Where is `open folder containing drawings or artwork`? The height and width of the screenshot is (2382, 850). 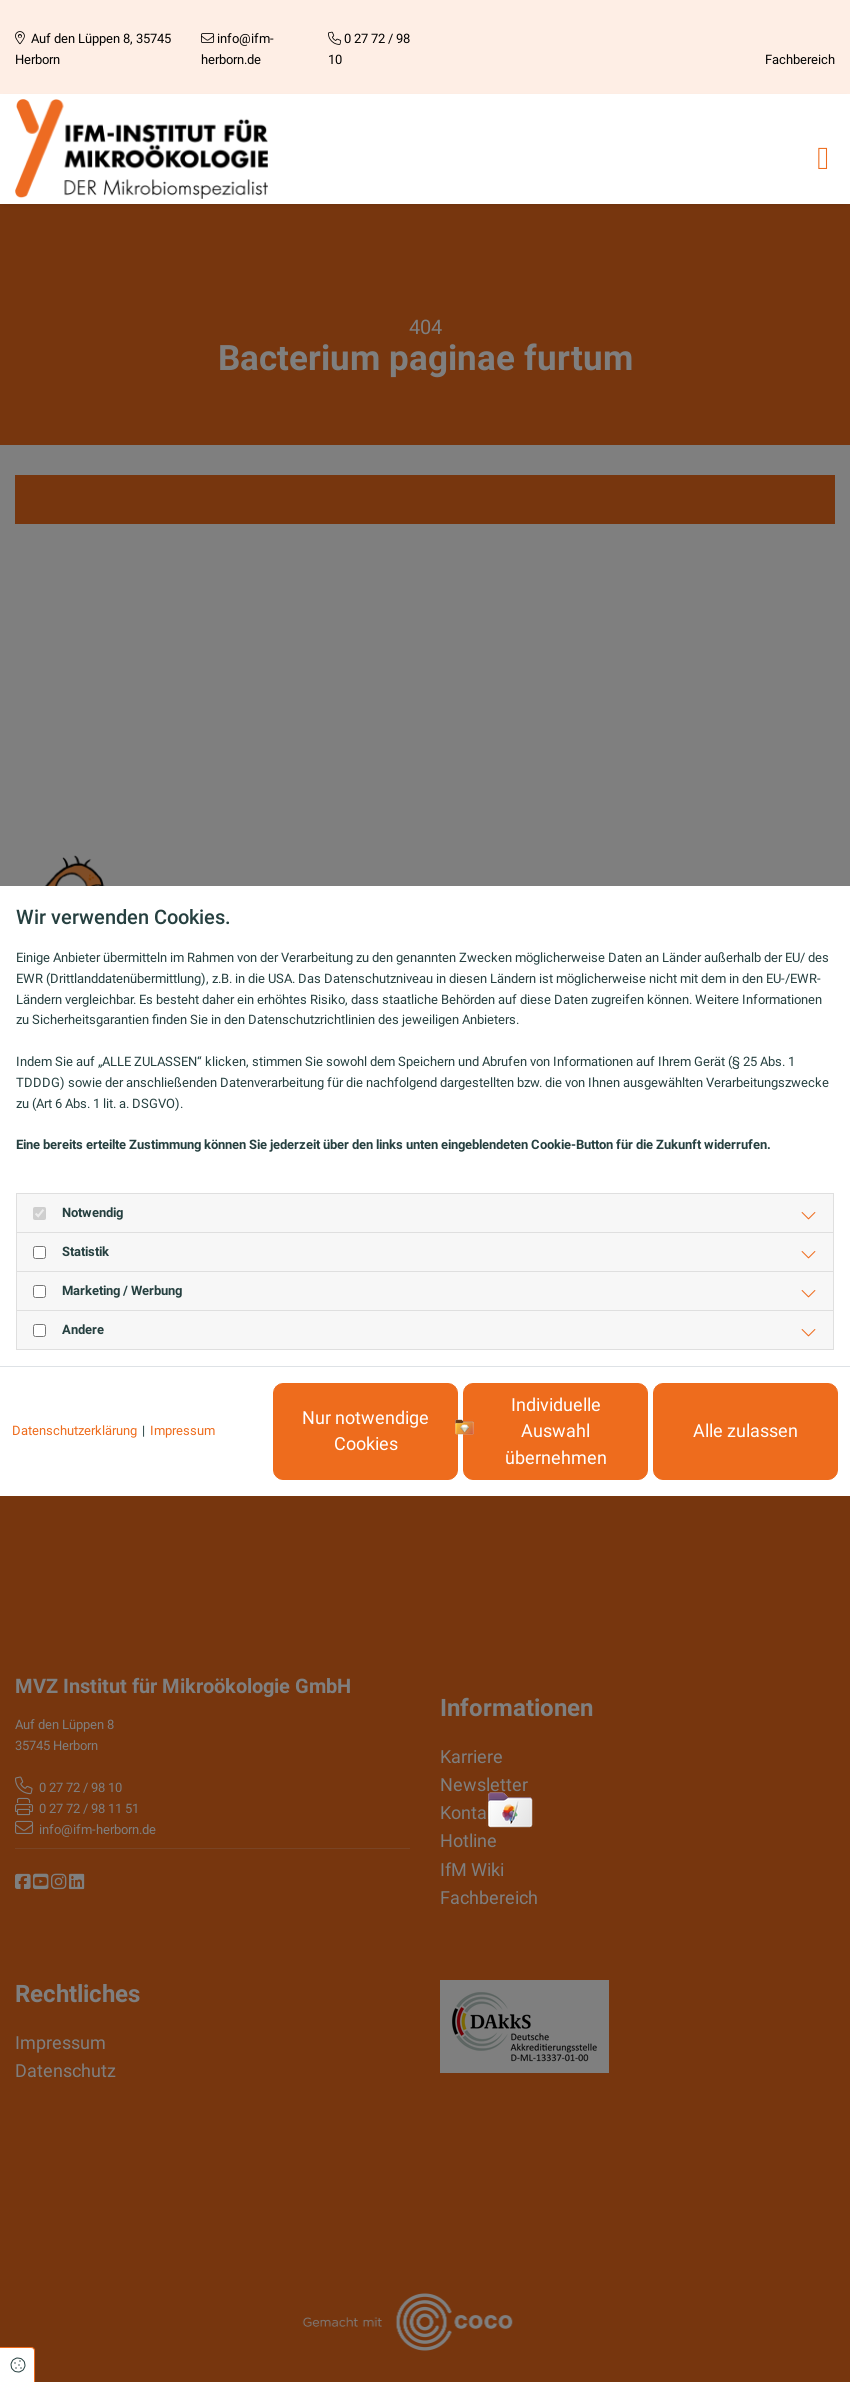
open folder containing drawings or artwork is located at coordinates (510, 1811).